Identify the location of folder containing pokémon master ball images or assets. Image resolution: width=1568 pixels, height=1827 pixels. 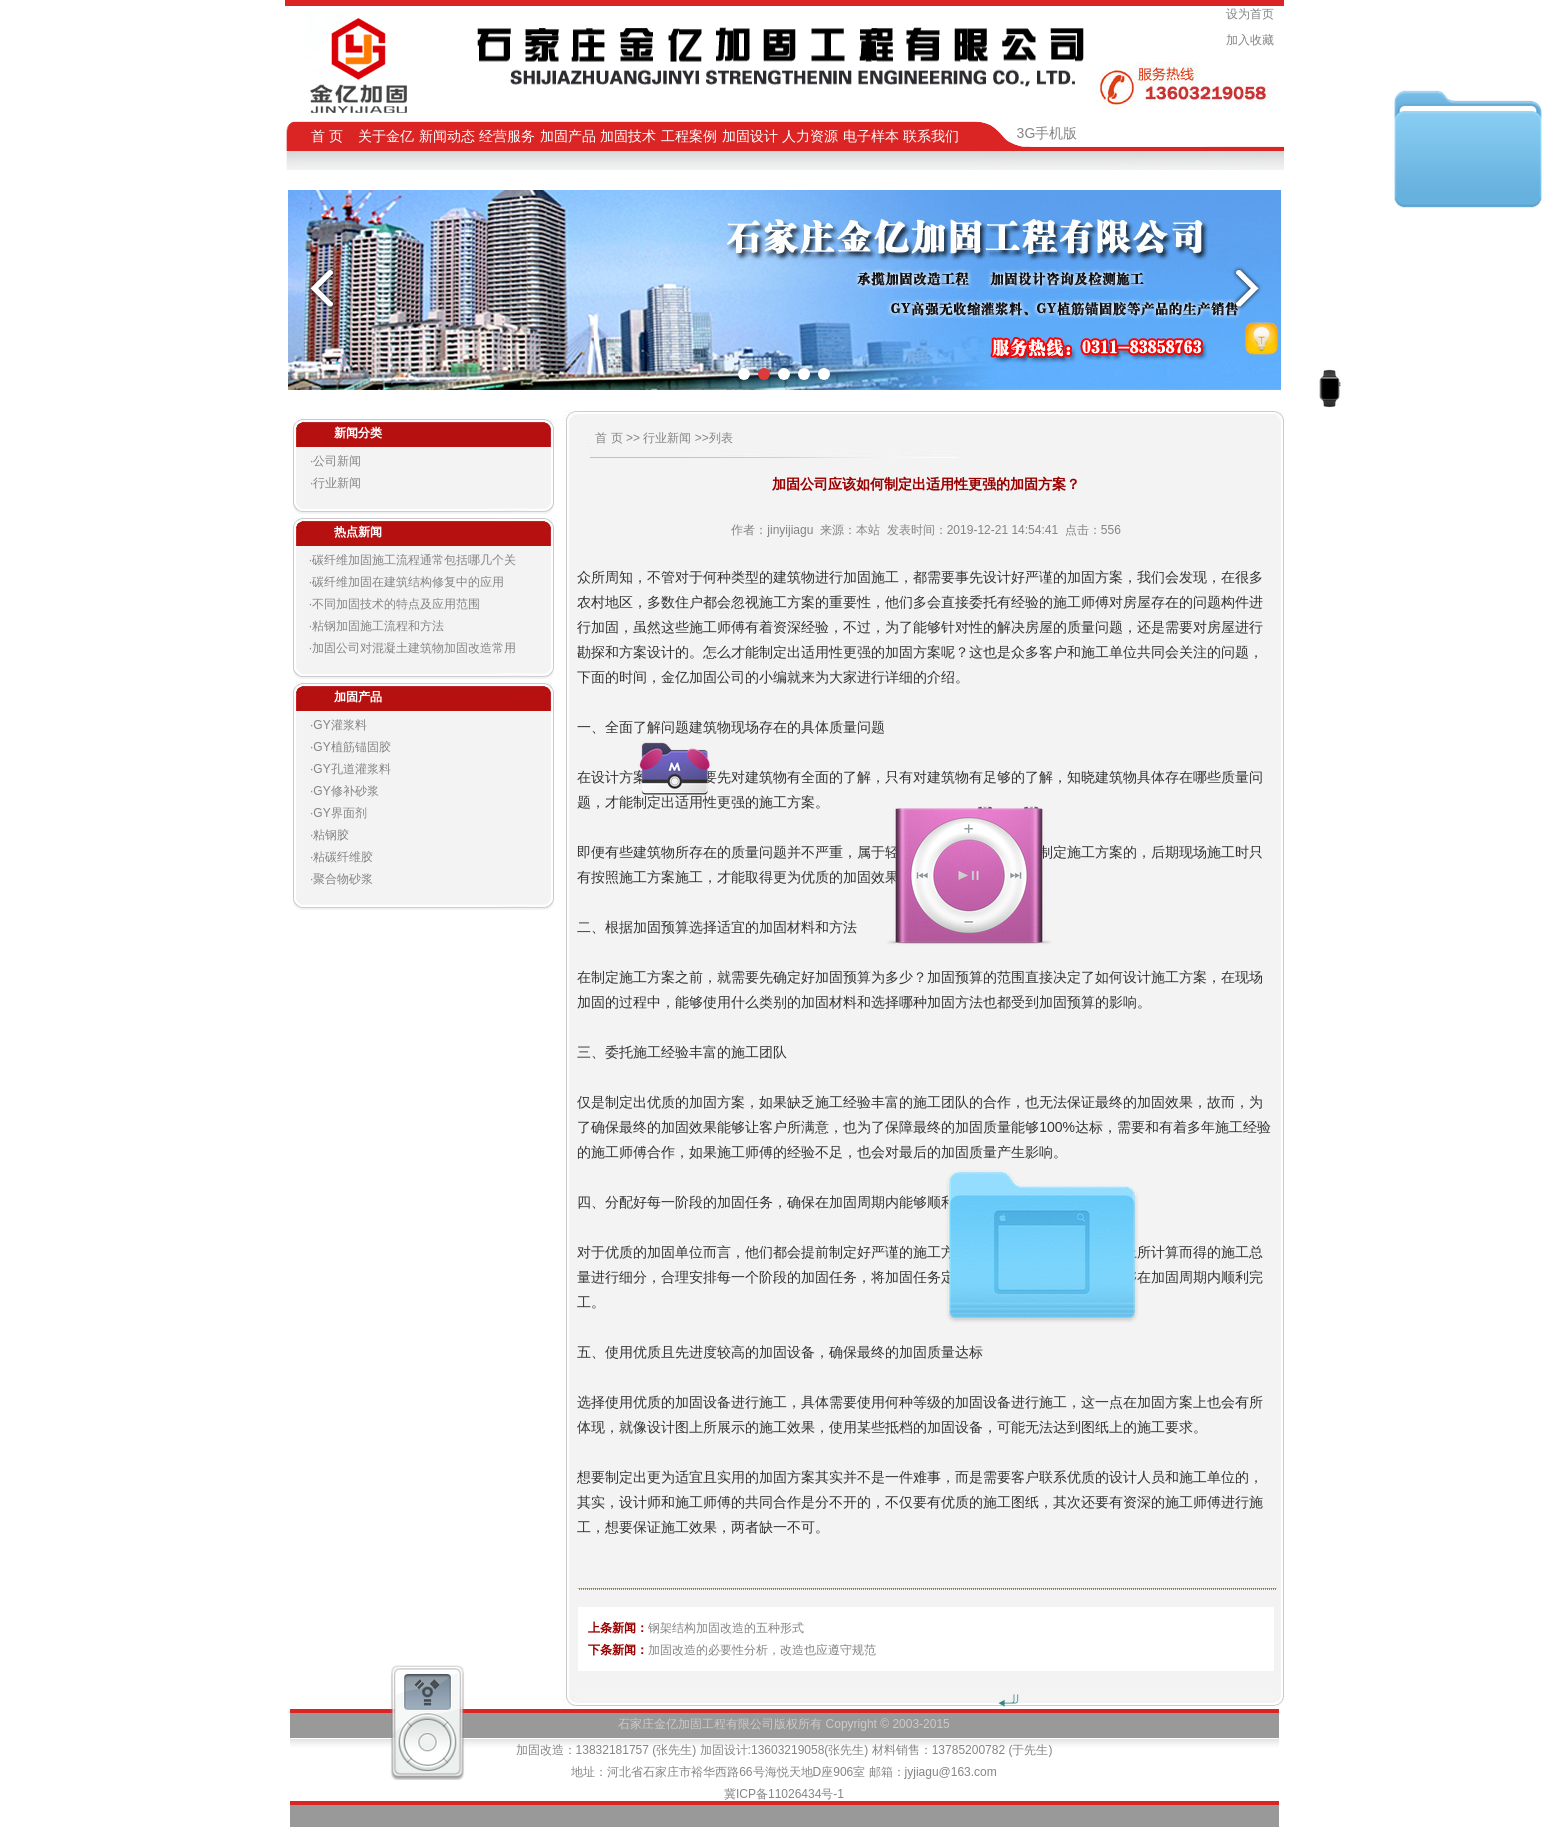
(674, 770).